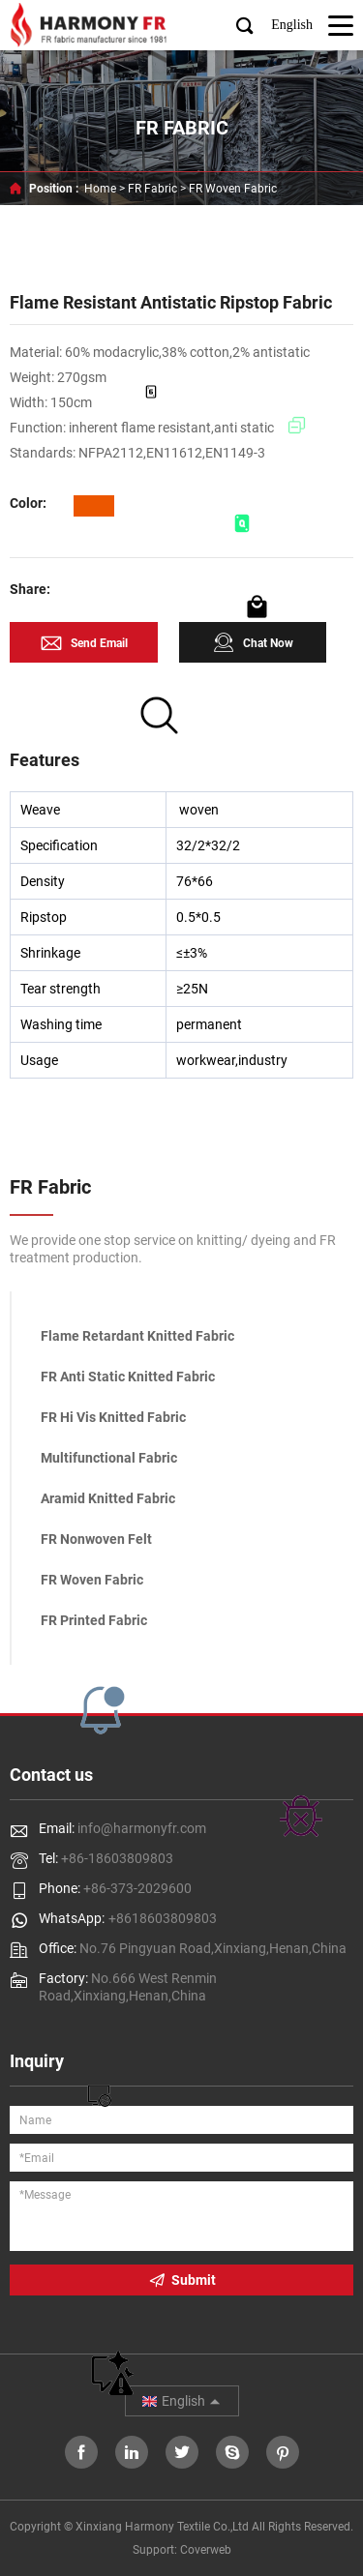 The image size is (363, 2576). What do you see at coordinates (99, 2094) in the screenshot?
I see `connect to a remote virtual machine` at bounding box center [99, 2094].